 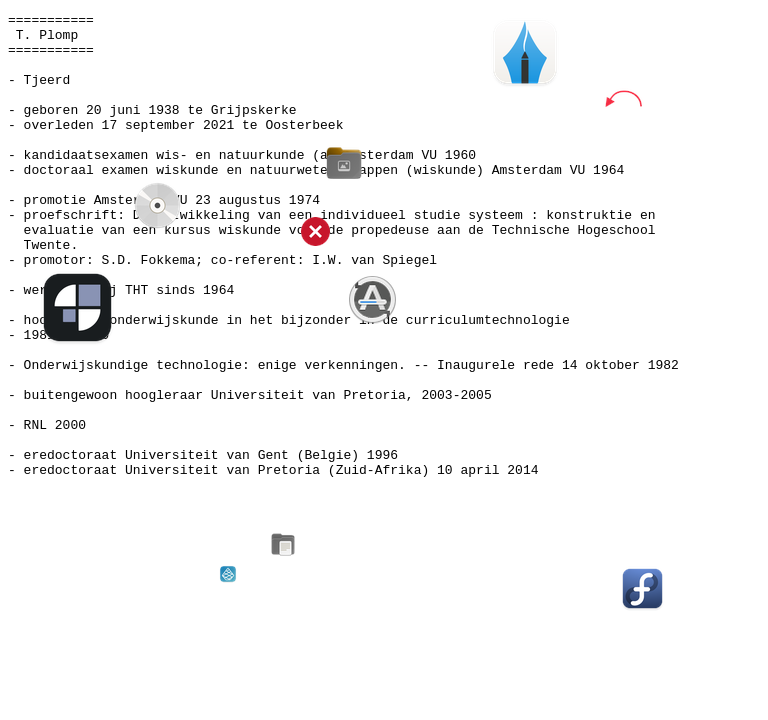 I want to click on open shapez game app, so click(x=77, y=307).